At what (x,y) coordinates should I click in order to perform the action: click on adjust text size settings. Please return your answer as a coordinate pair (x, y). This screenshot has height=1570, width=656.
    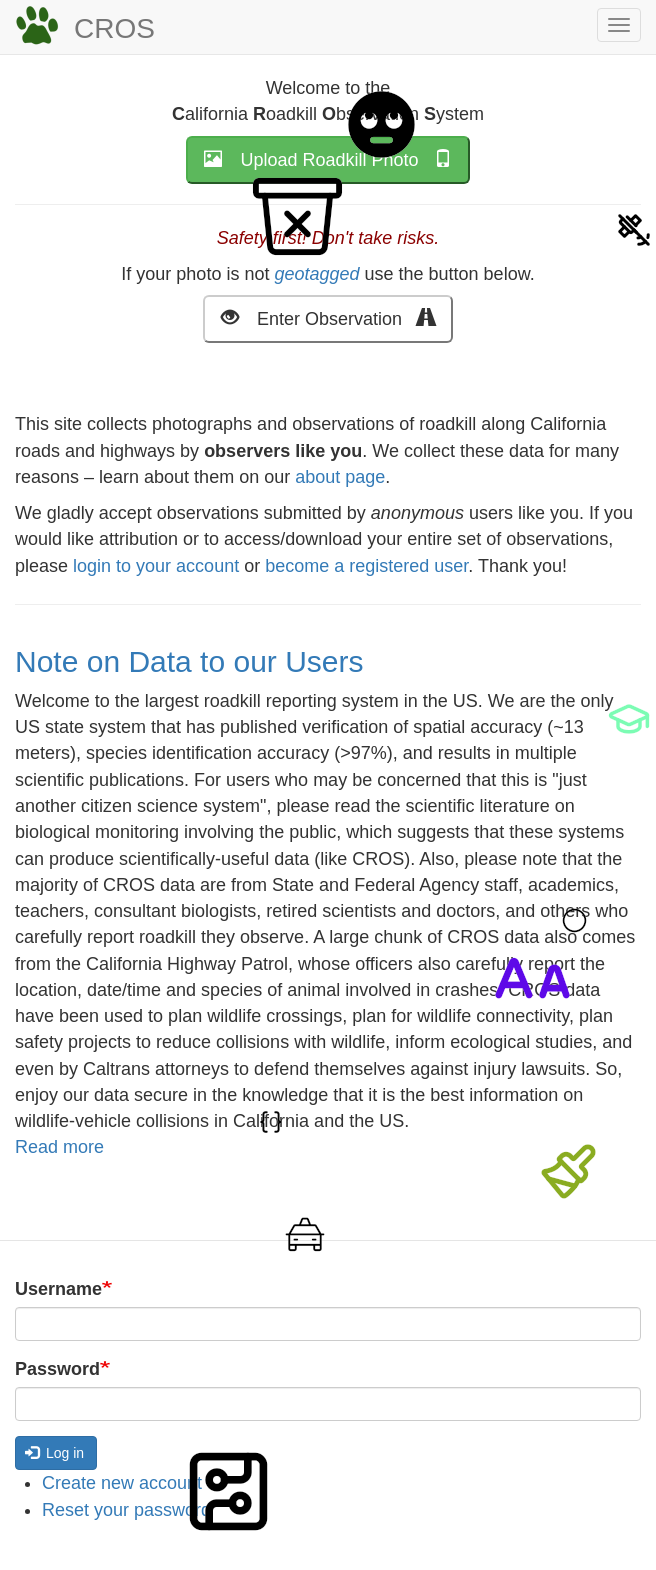
    Looking at the image, I should click on (532, 981).